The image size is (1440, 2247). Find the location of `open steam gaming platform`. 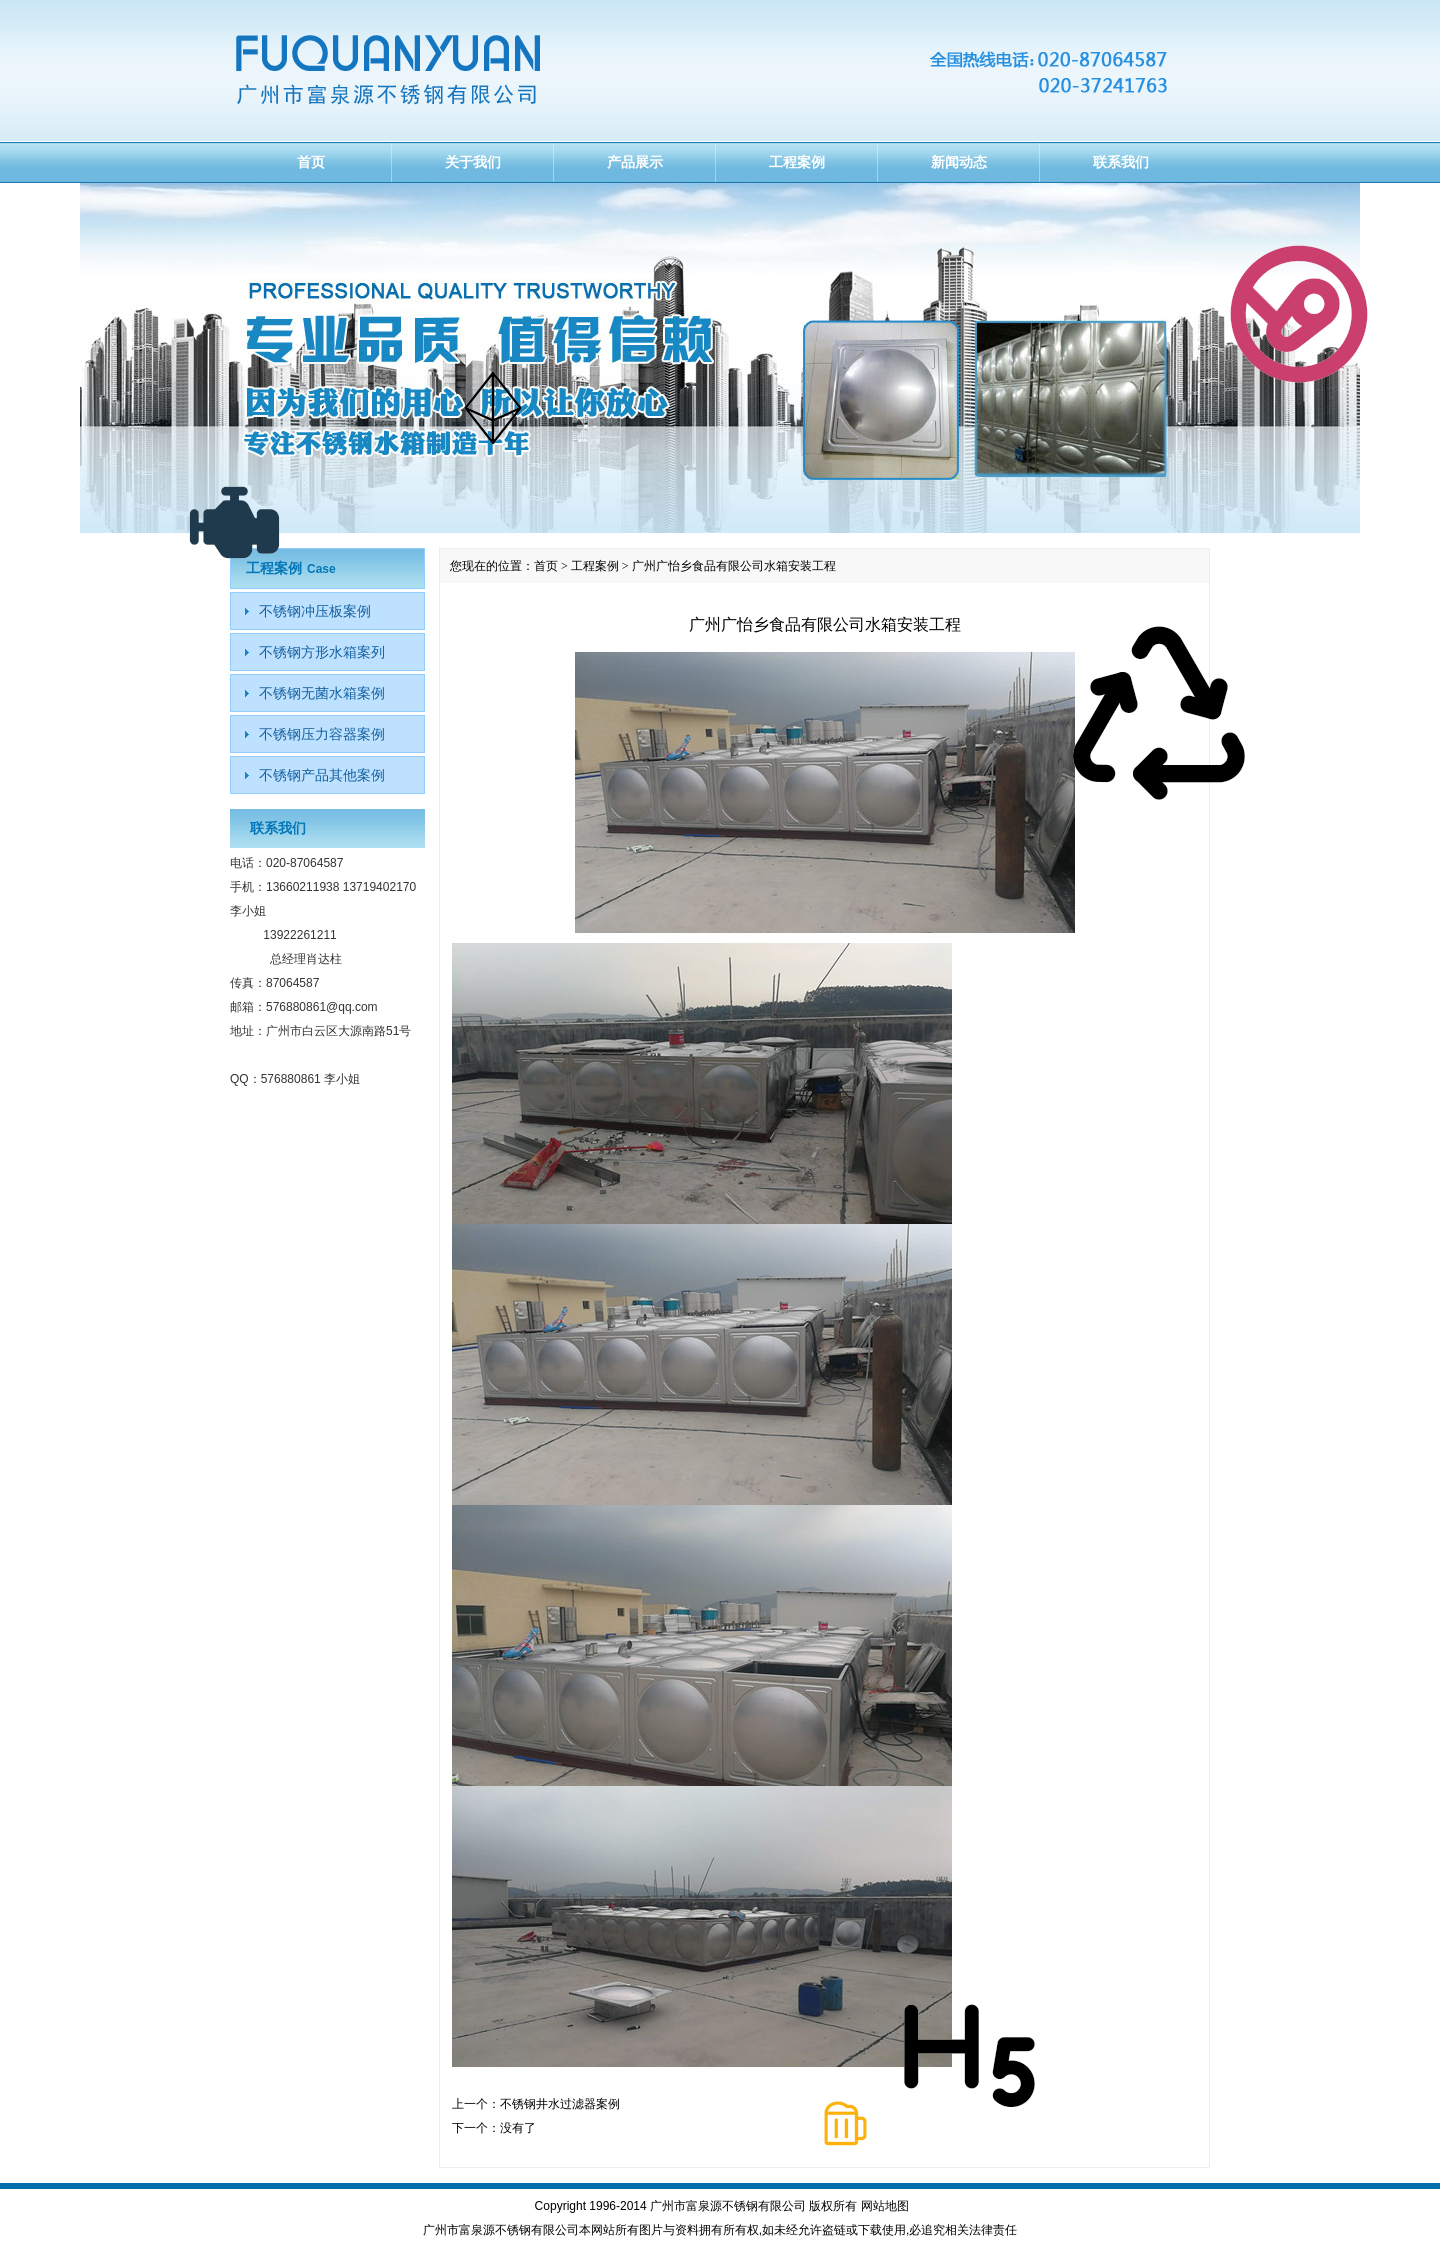

open steam gaming platform is located at coordinates (1299, 314).